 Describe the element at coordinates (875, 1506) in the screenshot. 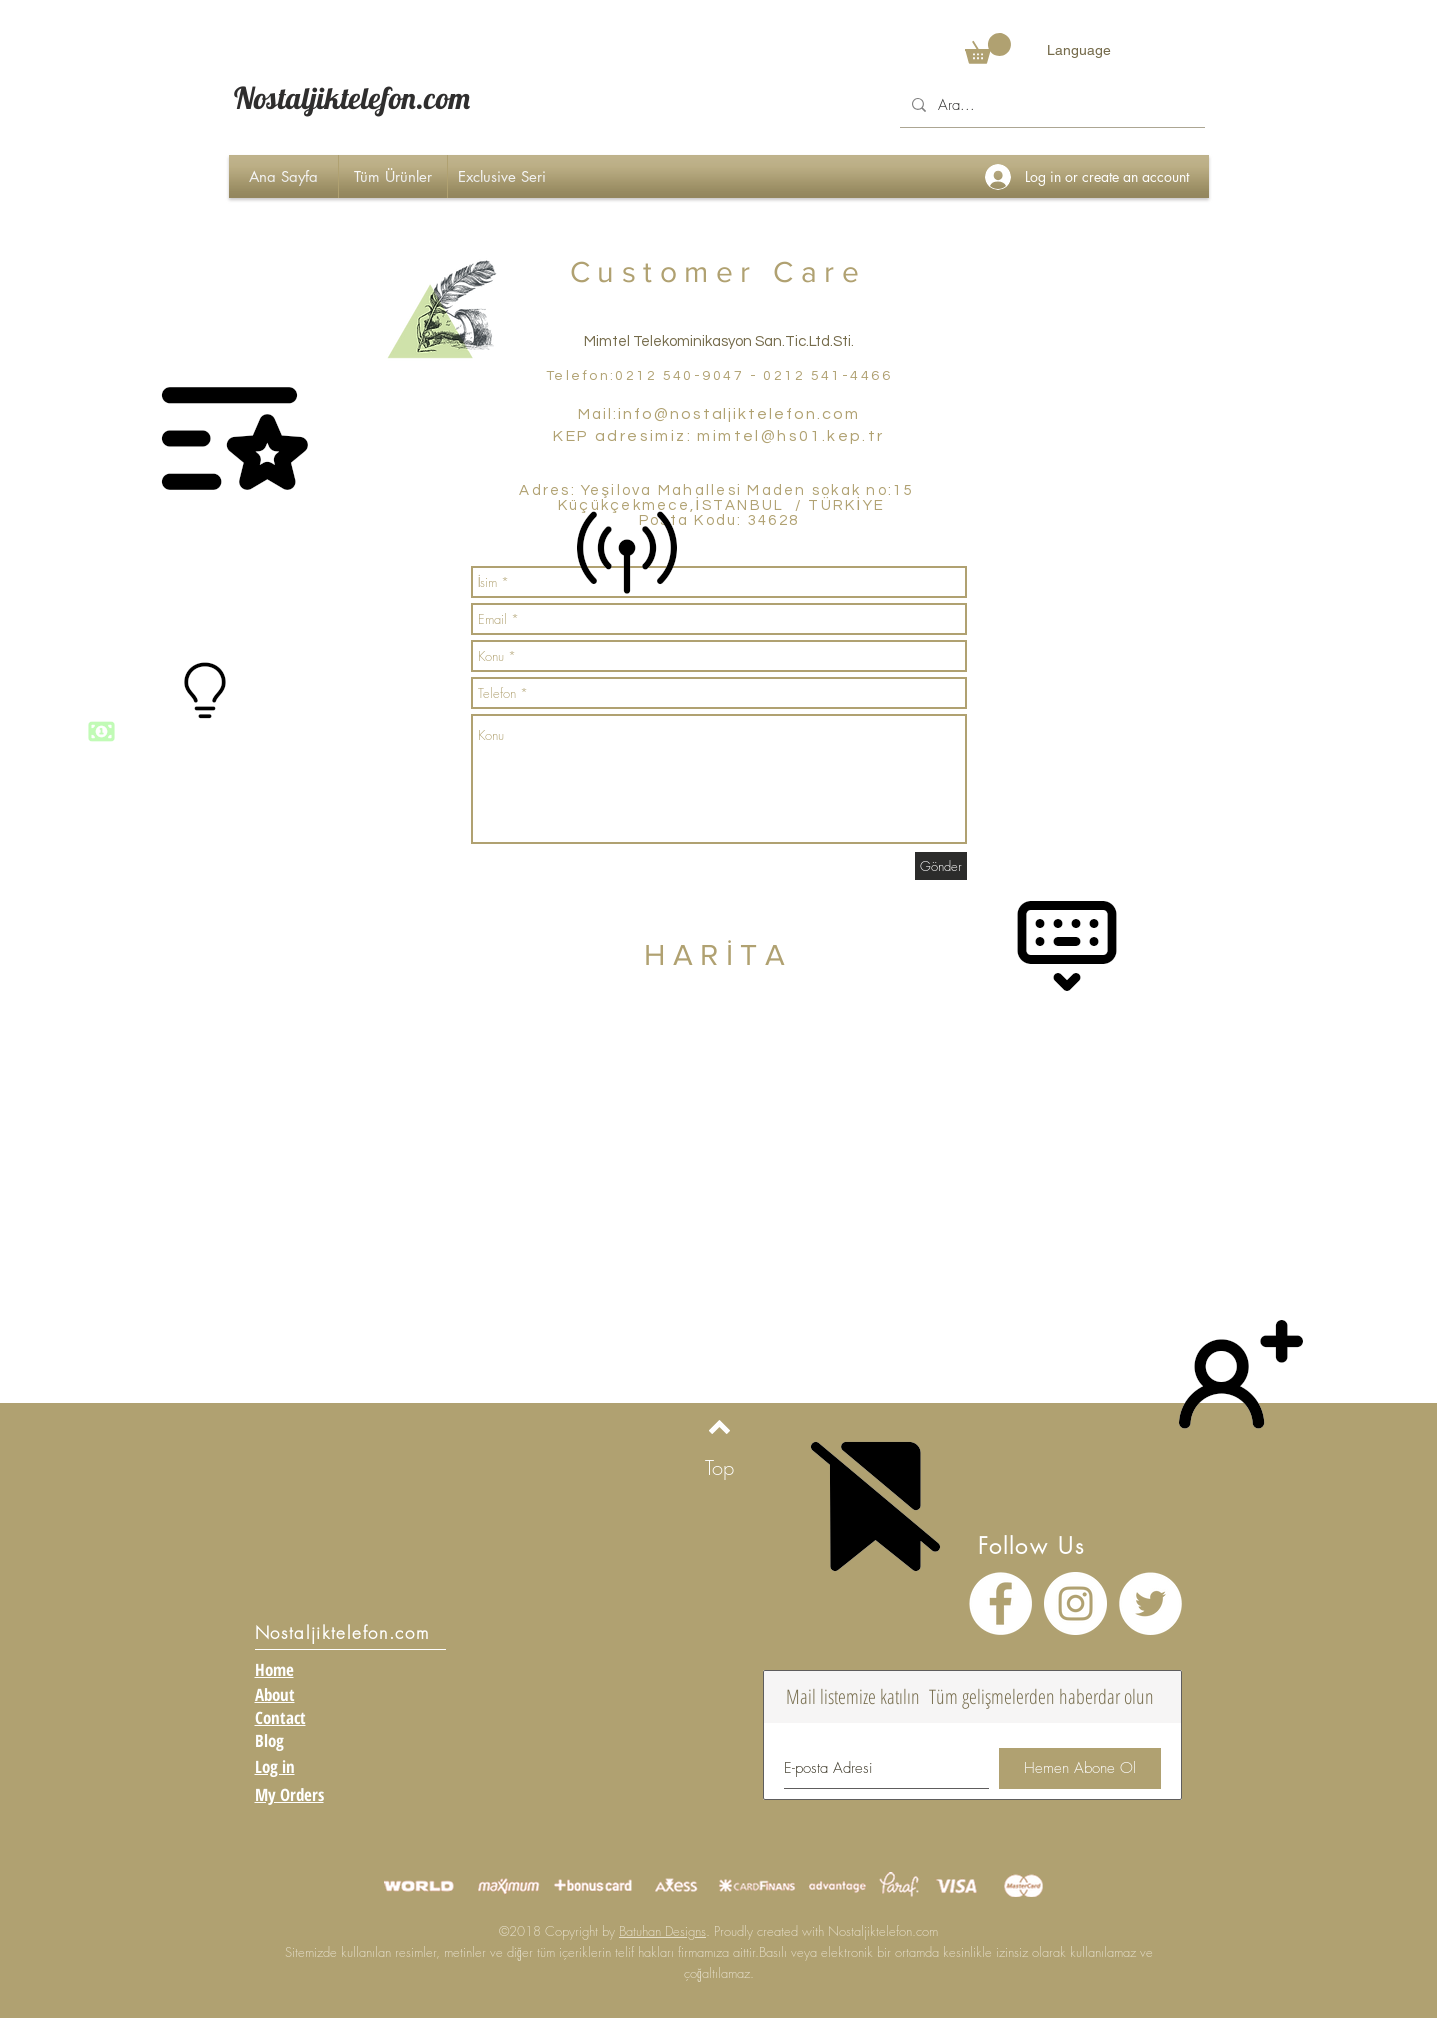

I see `remove from bookmarks` at that location.